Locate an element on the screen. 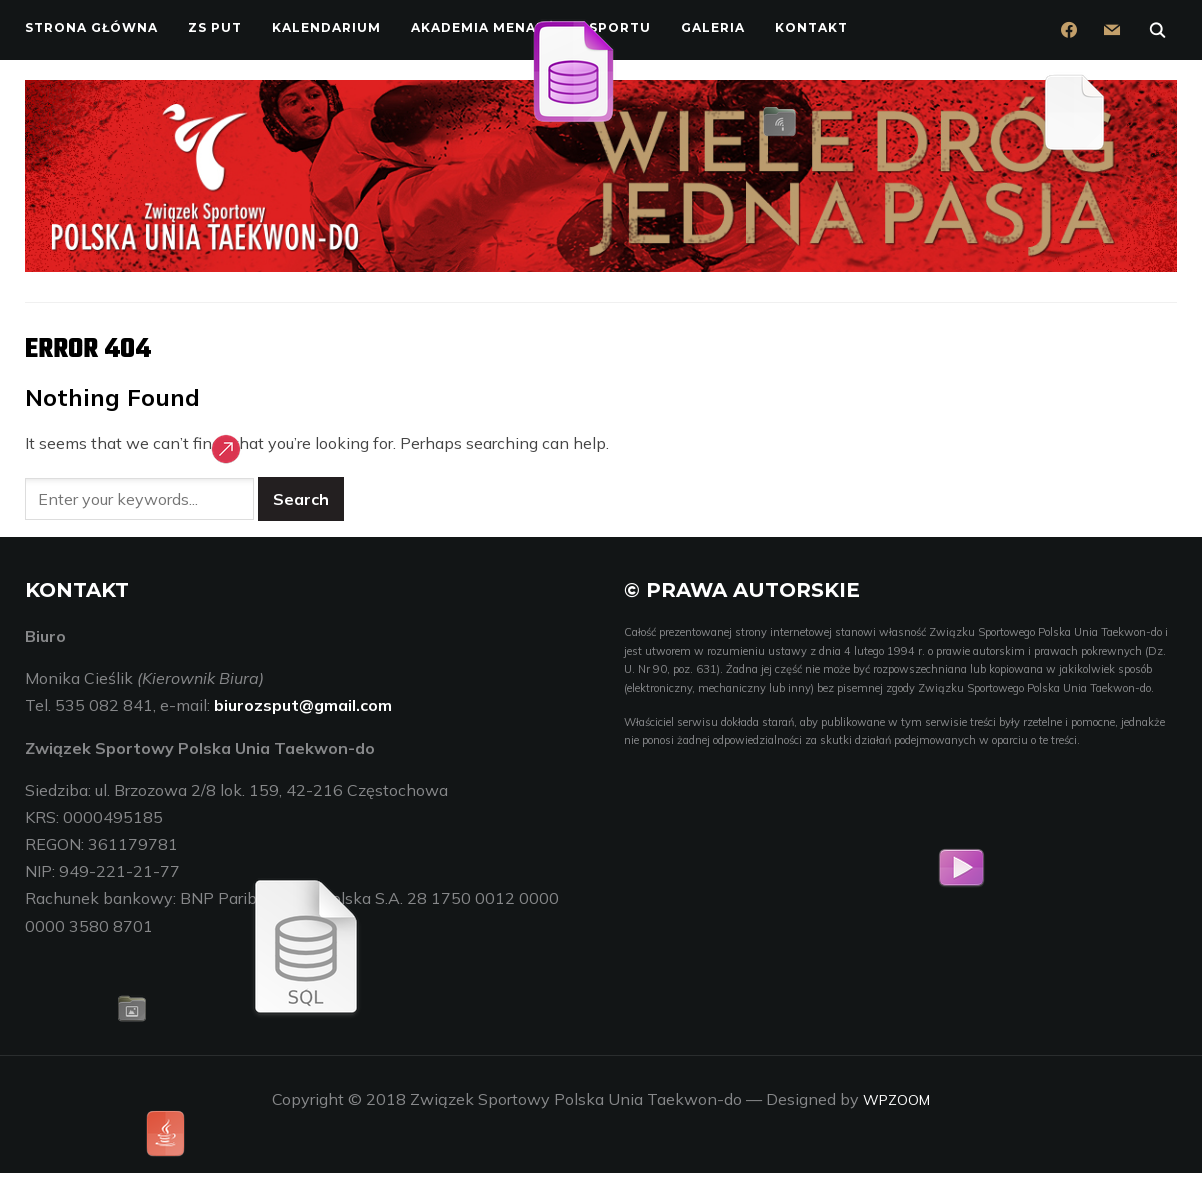 This screenshot has height=1183, width=1202. open multimedia or media player app is located at coordinates (961, 867).